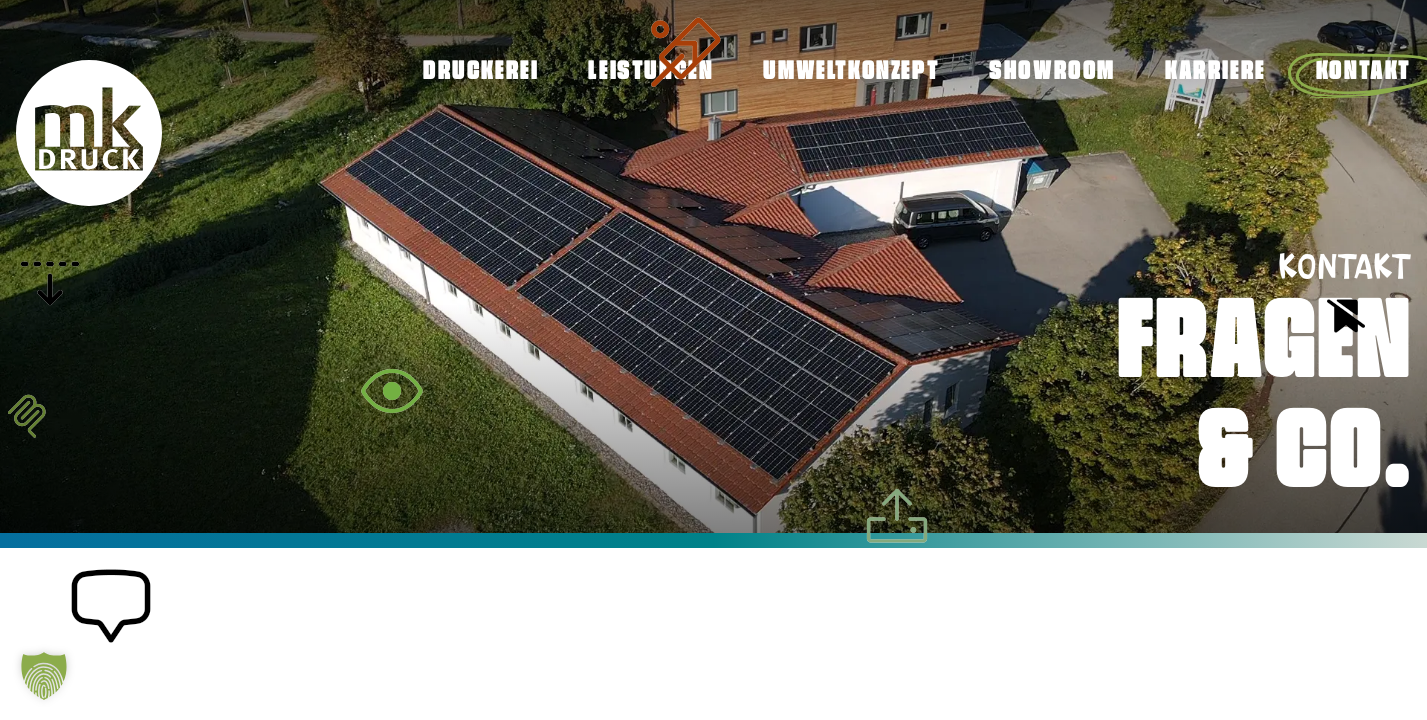 This screenshot has height=720, width=1427. Describe the element at coordinates (392, 391) in the screenshot. I see `view or preview content` at that location.